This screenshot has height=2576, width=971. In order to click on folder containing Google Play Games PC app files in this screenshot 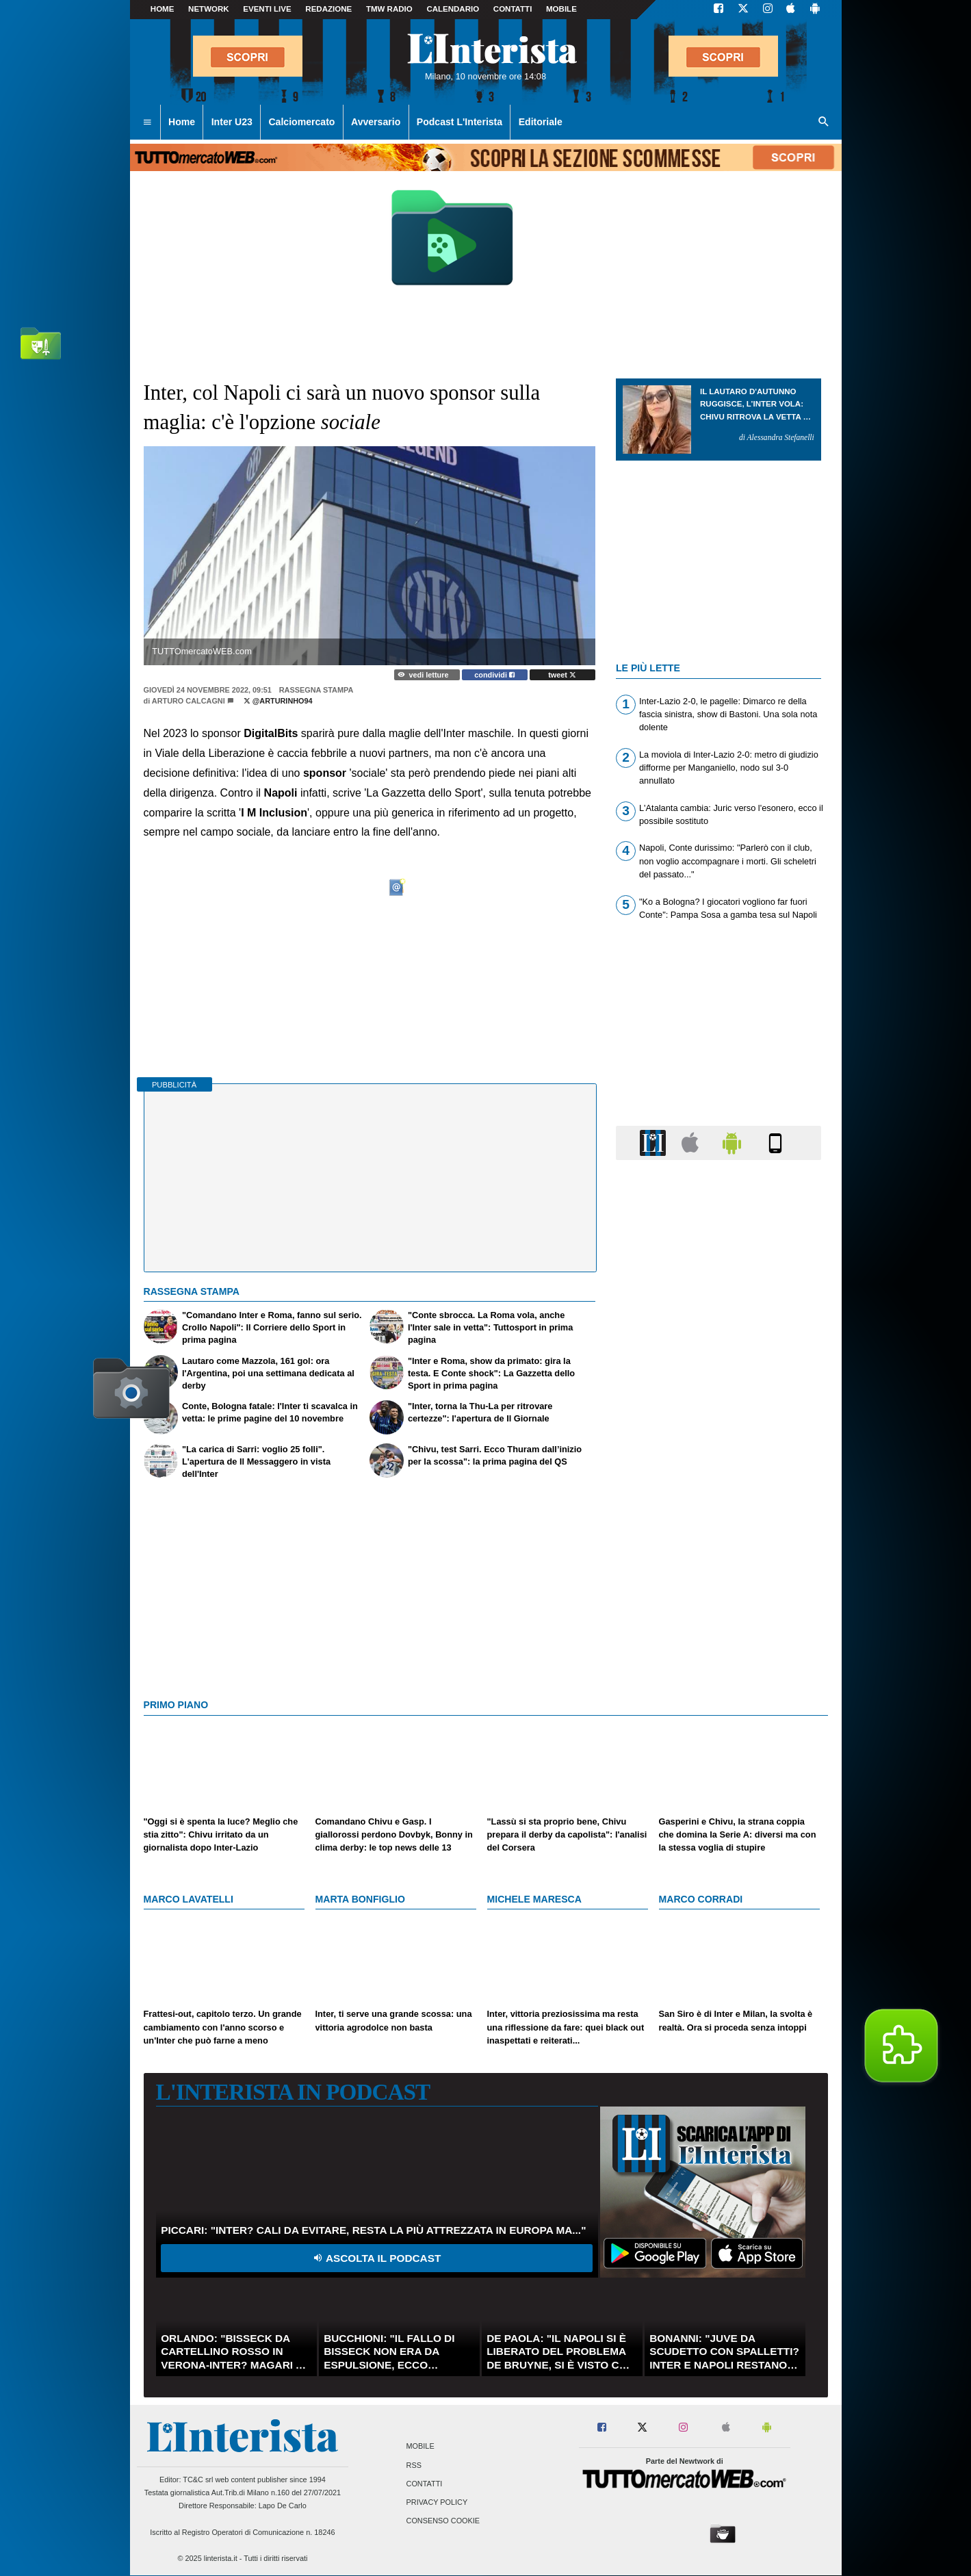, I will do `click(452, 241)`.